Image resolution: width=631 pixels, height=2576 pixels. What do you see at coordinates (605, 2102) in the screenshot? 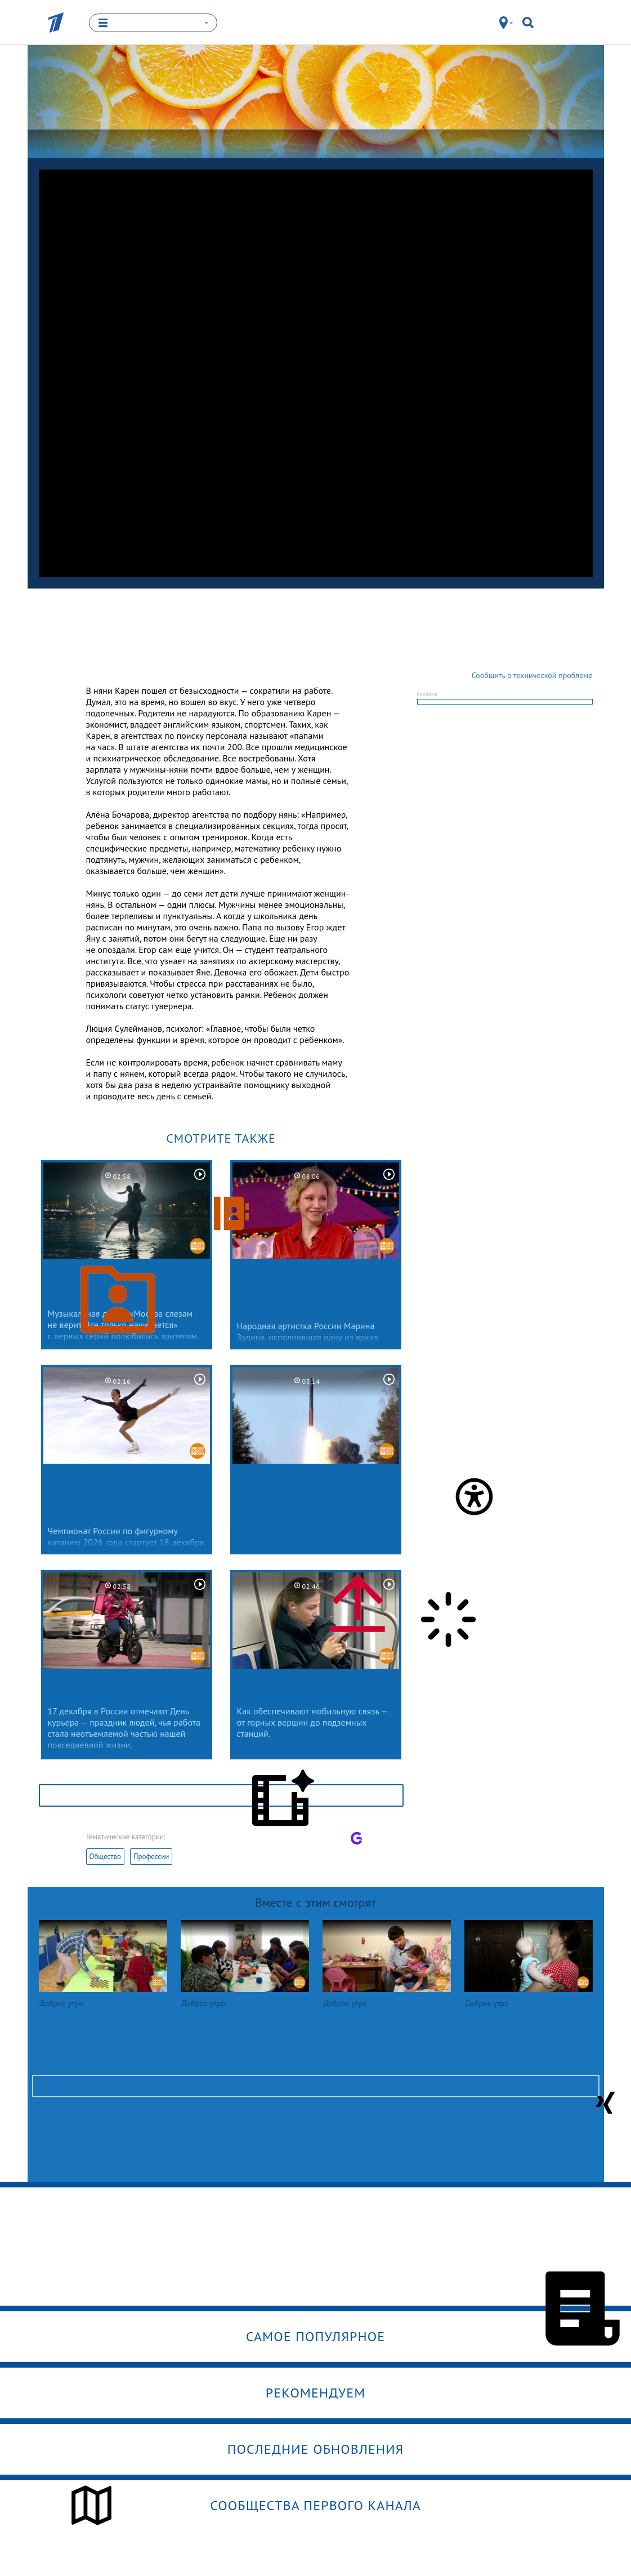
I see `link to Xing professional network profile` at bounding box center [605, 2102].